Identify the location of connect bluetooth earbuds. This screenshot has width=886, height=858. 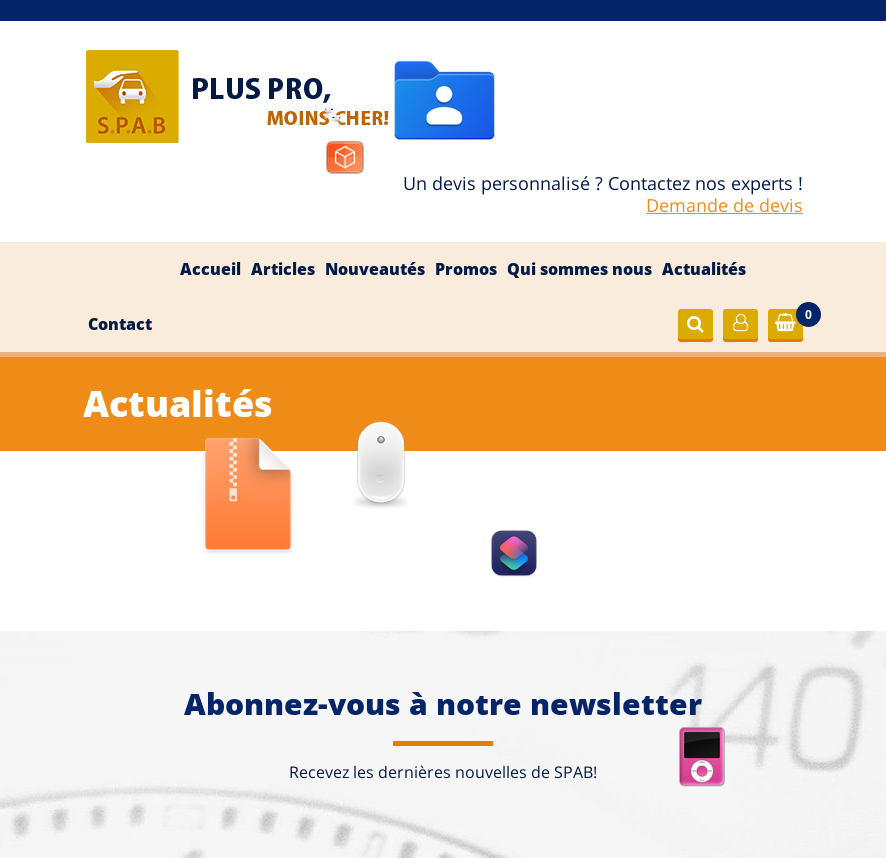
(332, 116).